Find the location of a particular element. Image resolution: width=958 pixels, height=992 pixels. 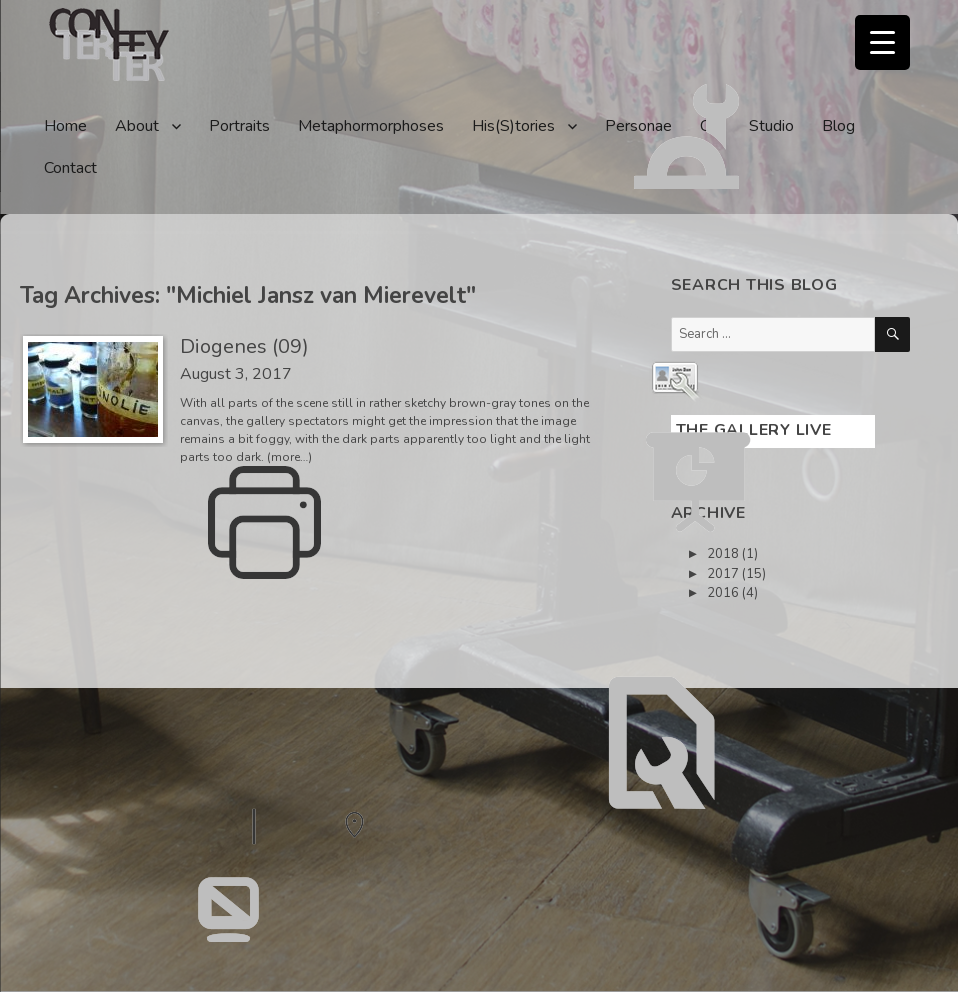

access location settings is located at coordinates (354, 824).